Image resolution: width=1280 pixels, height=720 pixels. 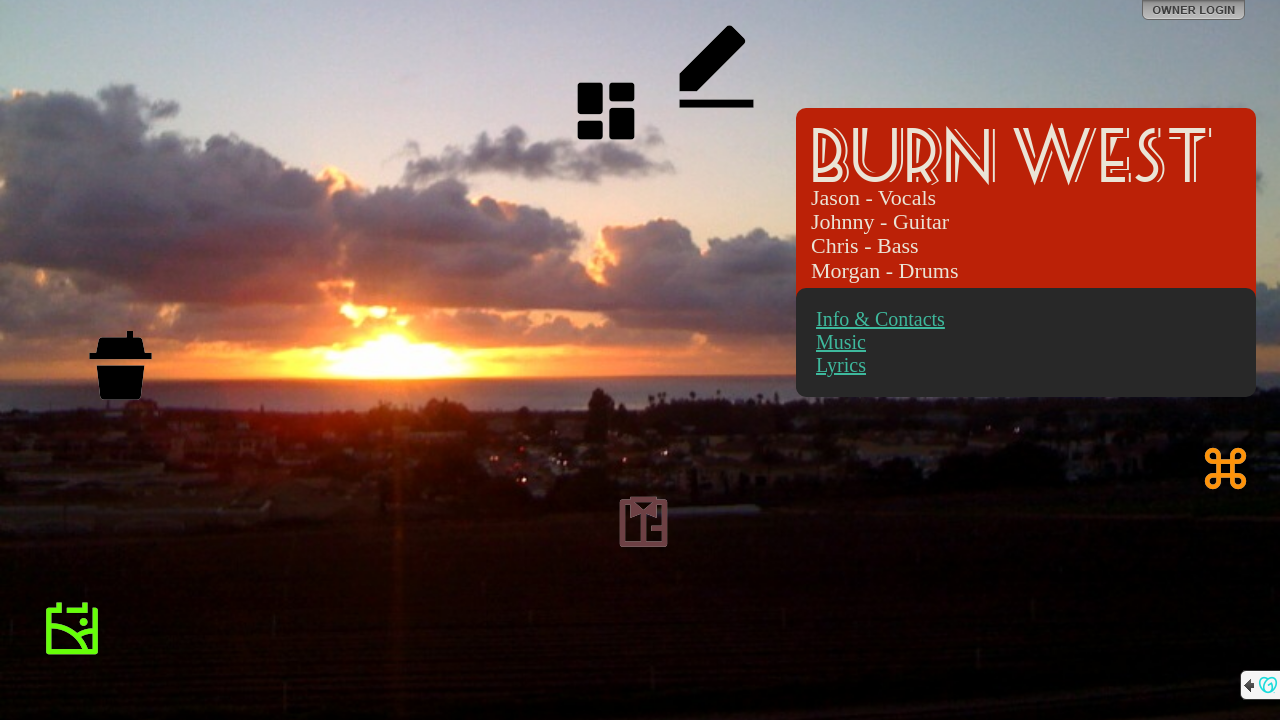 What do you see at coordinates (643, 520) in the screenshot?
I see `view clothing or apparel options` at bounding box center [643, 520].